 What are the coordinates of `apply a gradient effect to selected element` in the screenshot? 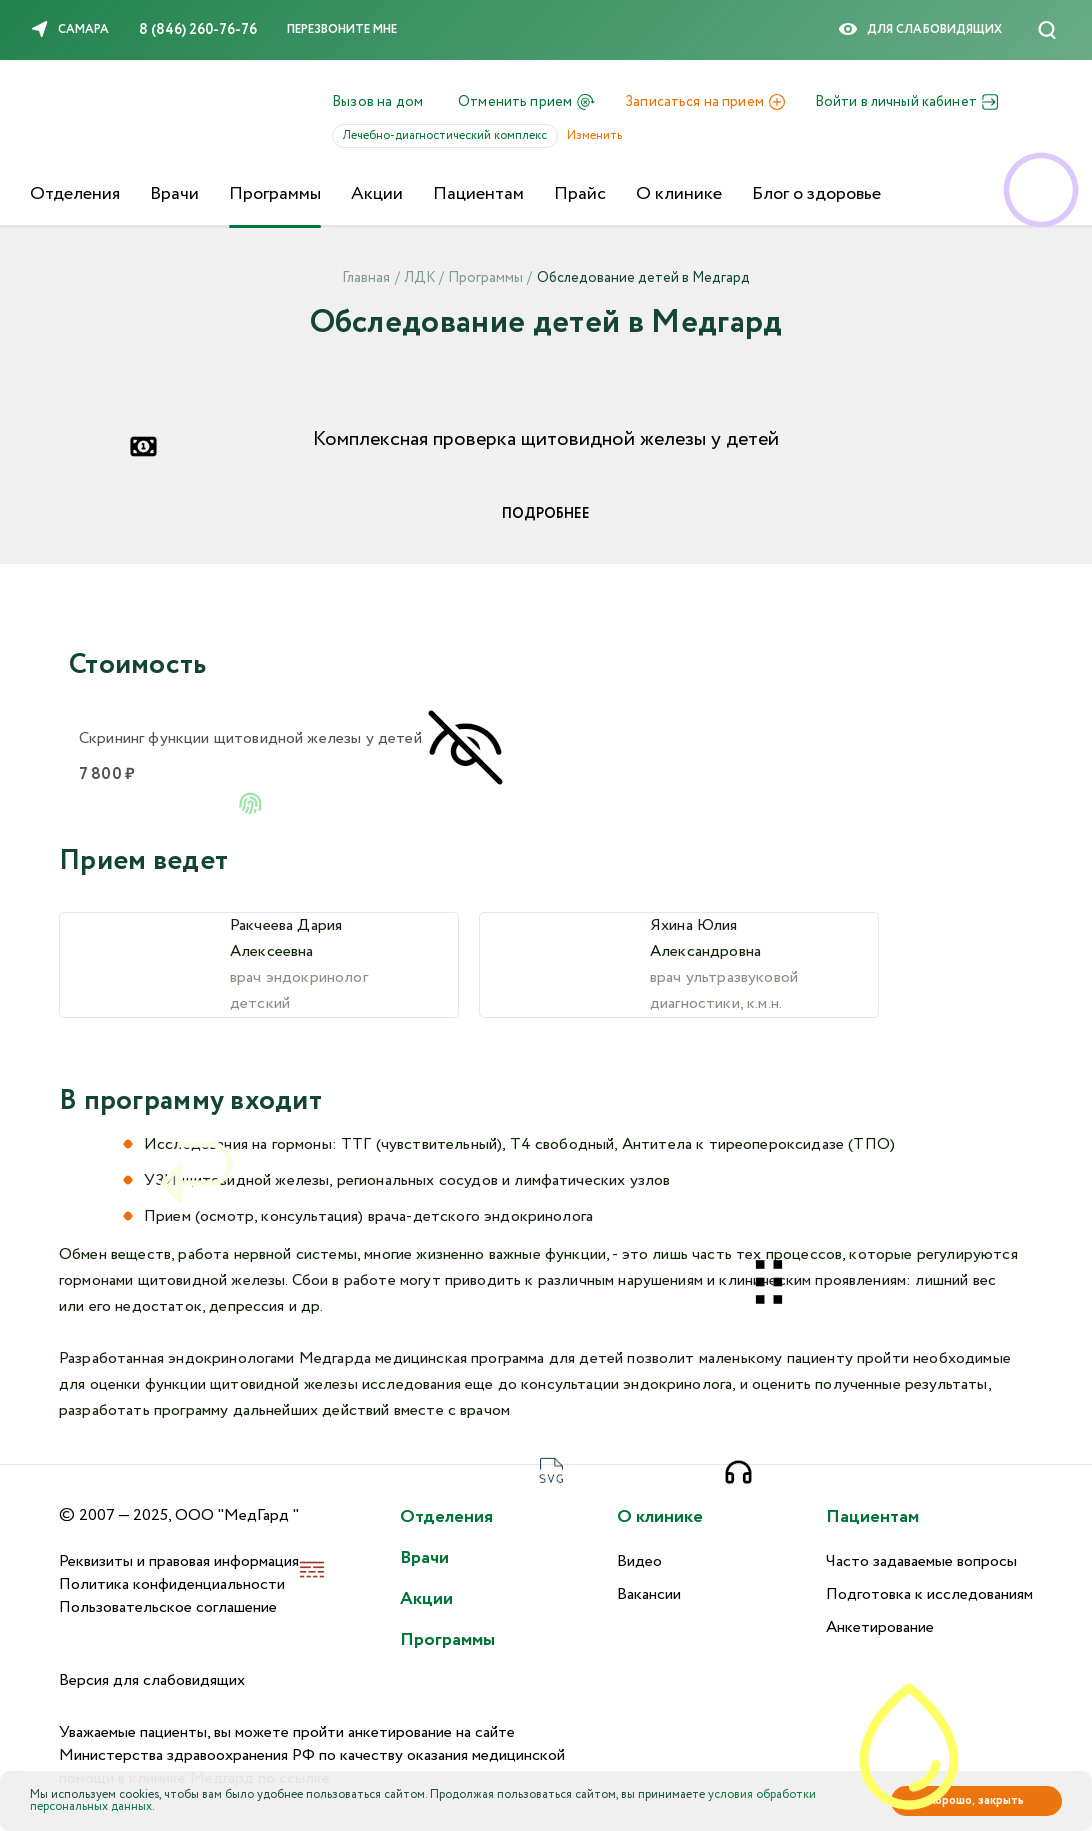 It's located at (312, 1570).